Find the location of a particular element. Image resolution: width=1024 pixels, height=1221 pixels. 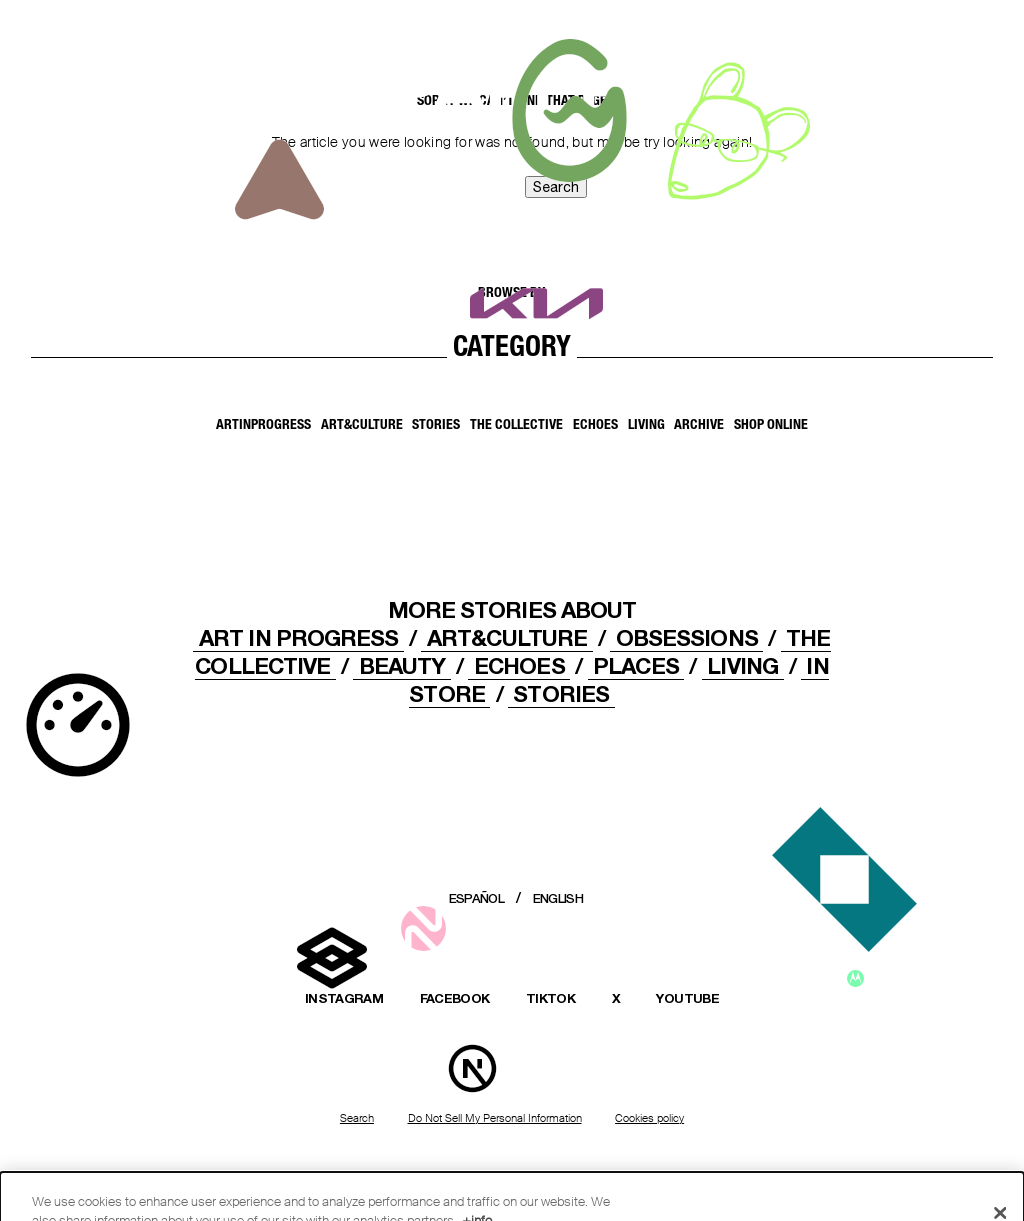

spaceship brand logo is located at coordinates (279, 179).